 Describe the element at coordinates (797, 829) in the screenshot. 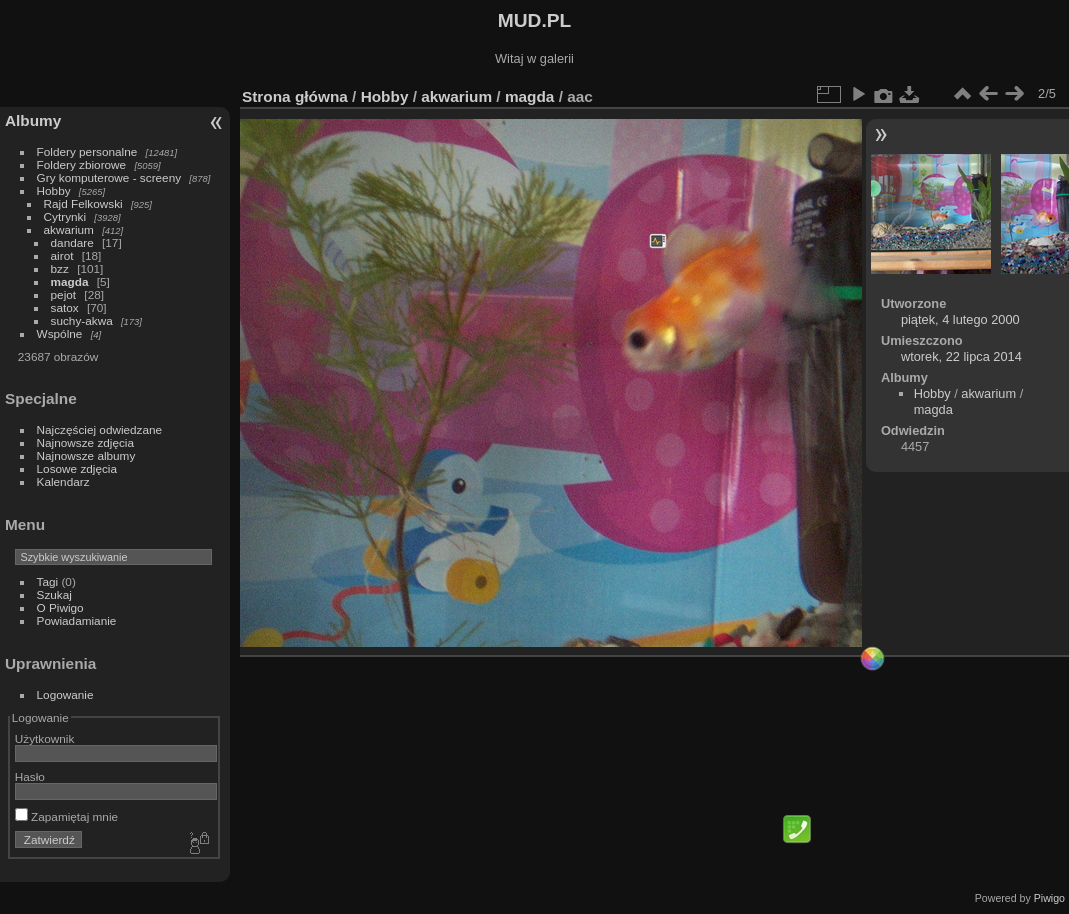

I see `open the phone or calls app` at that location.